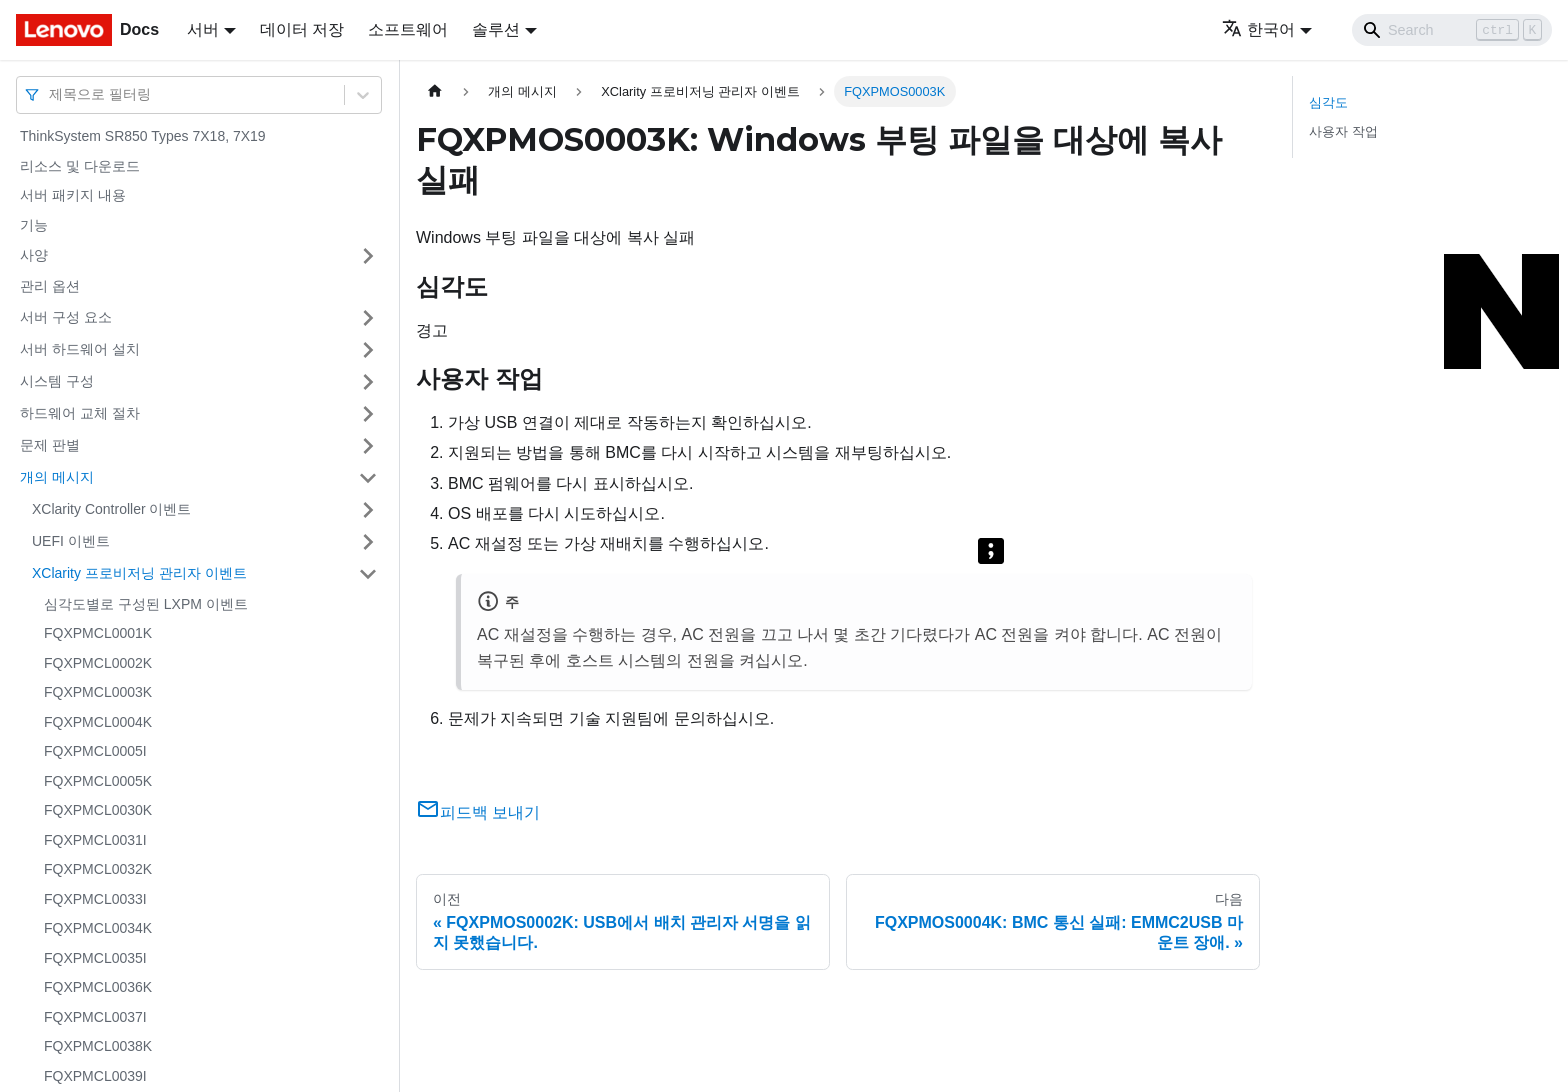 The image size is (1568, 1092). I want to click on open Naver app, so click(1501, 311).